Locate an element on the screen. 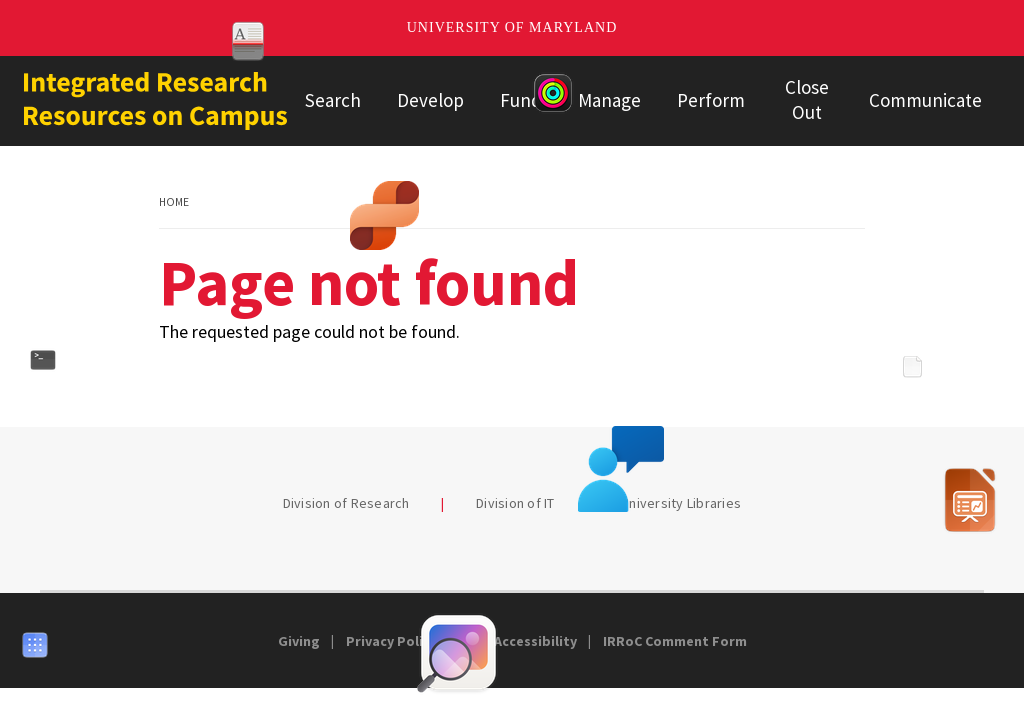 Image resolution: width=1024 pixels, height=720 pixels. open microsoft power apps is located at coordinates (384, 215).